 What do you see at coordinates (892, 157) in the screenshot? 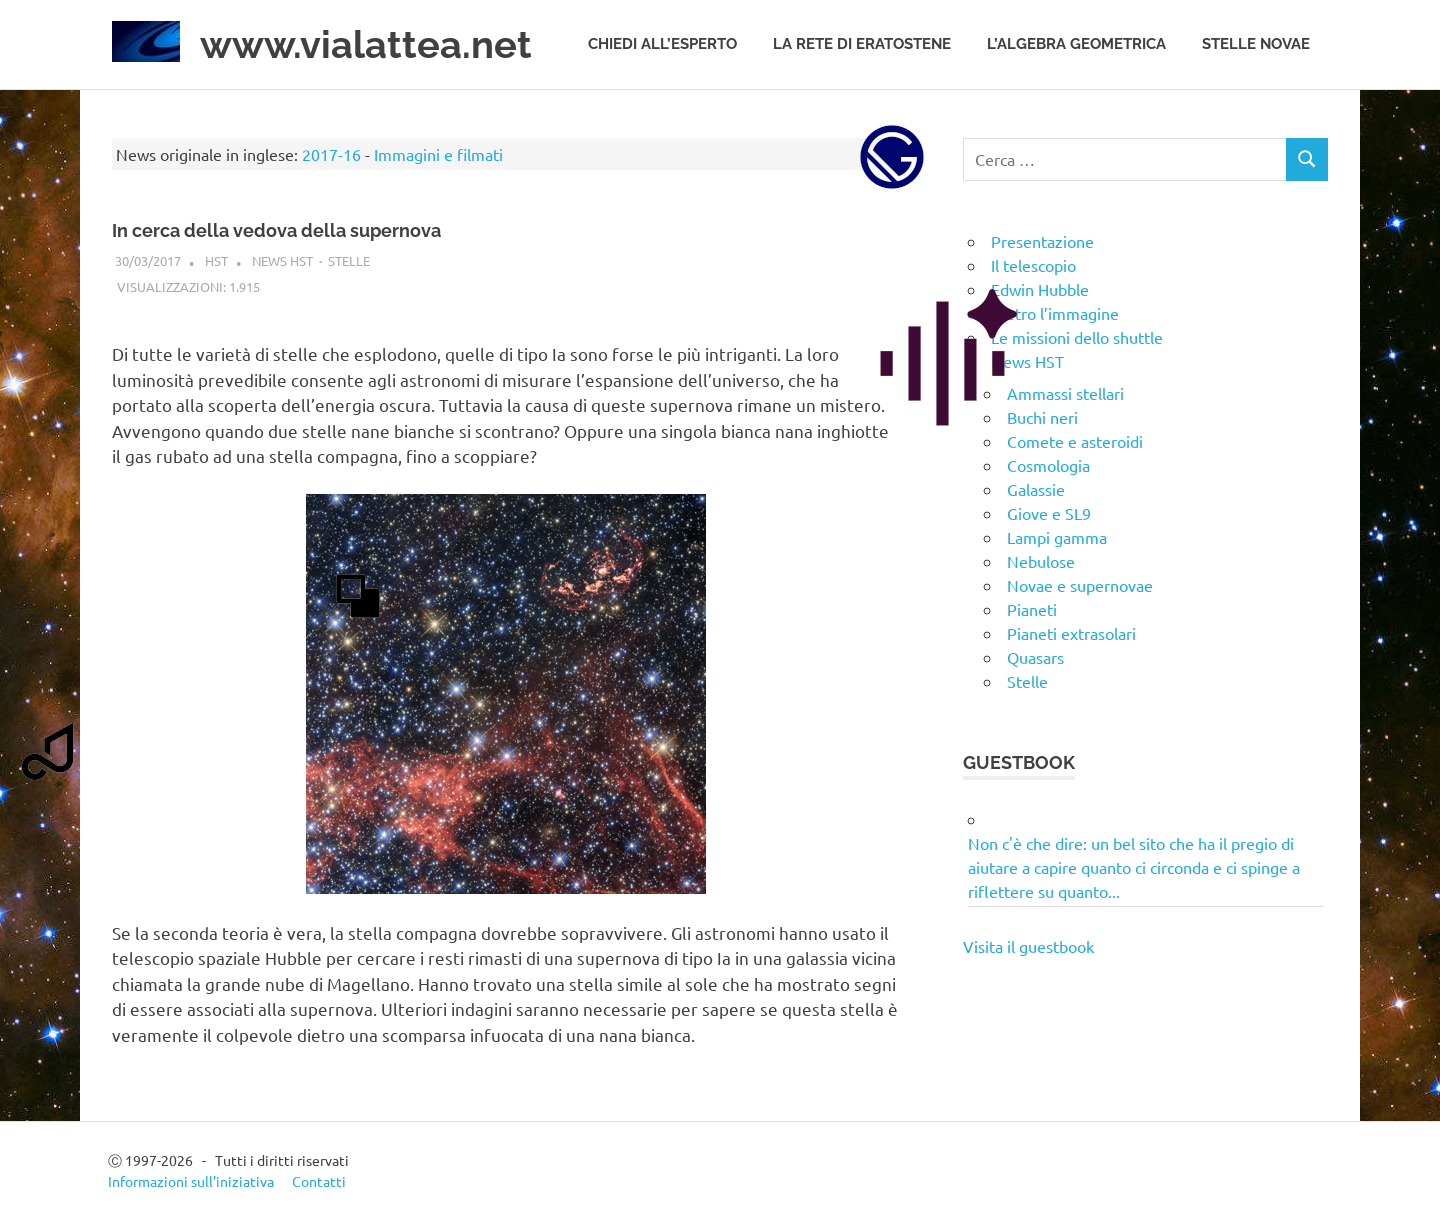
I see `Gatsby framework logo` at bounding box center [892, 157].